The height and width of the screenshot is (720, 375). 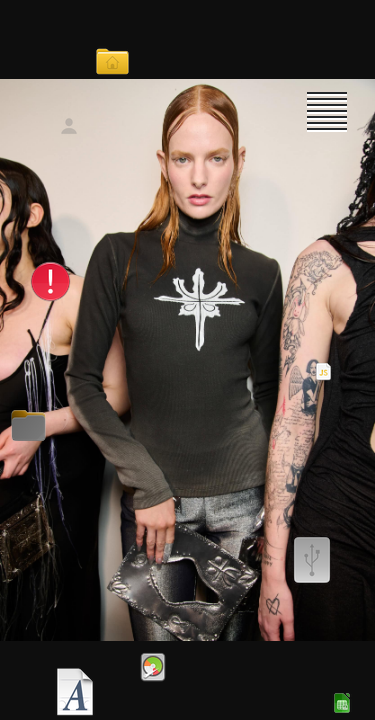 I want to click on access connected USB hard drive, so click(x=312, y=560).